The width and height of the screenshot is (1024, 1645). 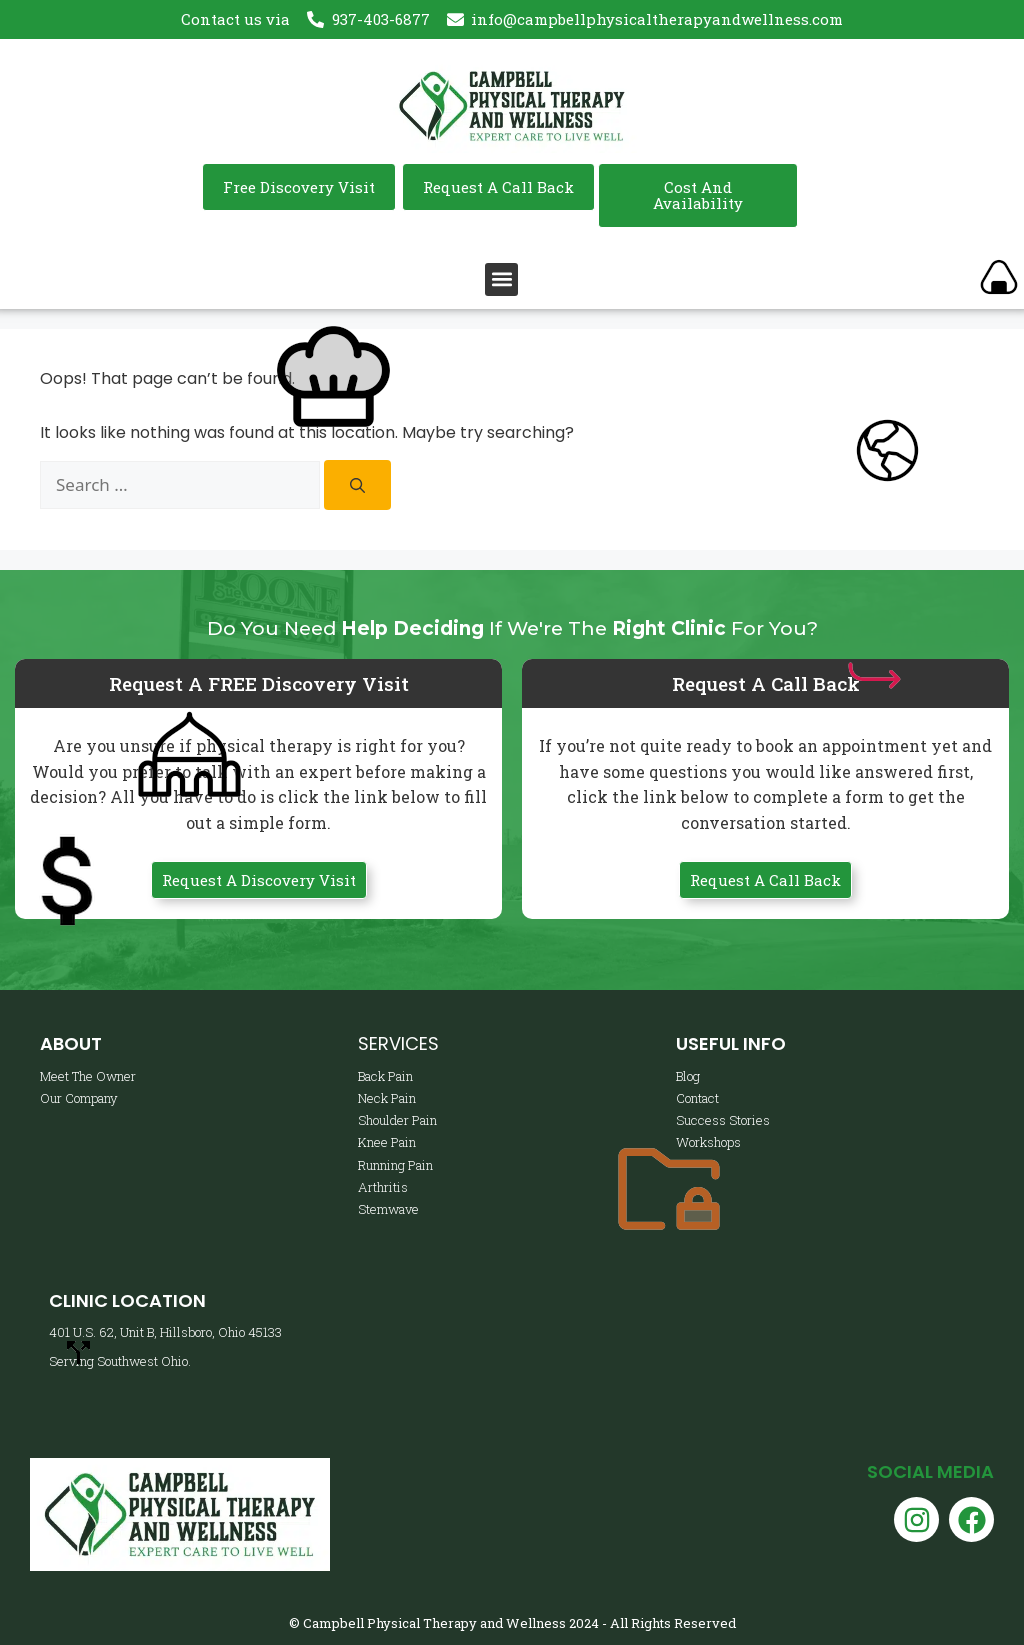 What do you see at coordinates (999, 277) in the screenshot?
I see `food or restaurant category indicator` at bounding box center [999, 277].